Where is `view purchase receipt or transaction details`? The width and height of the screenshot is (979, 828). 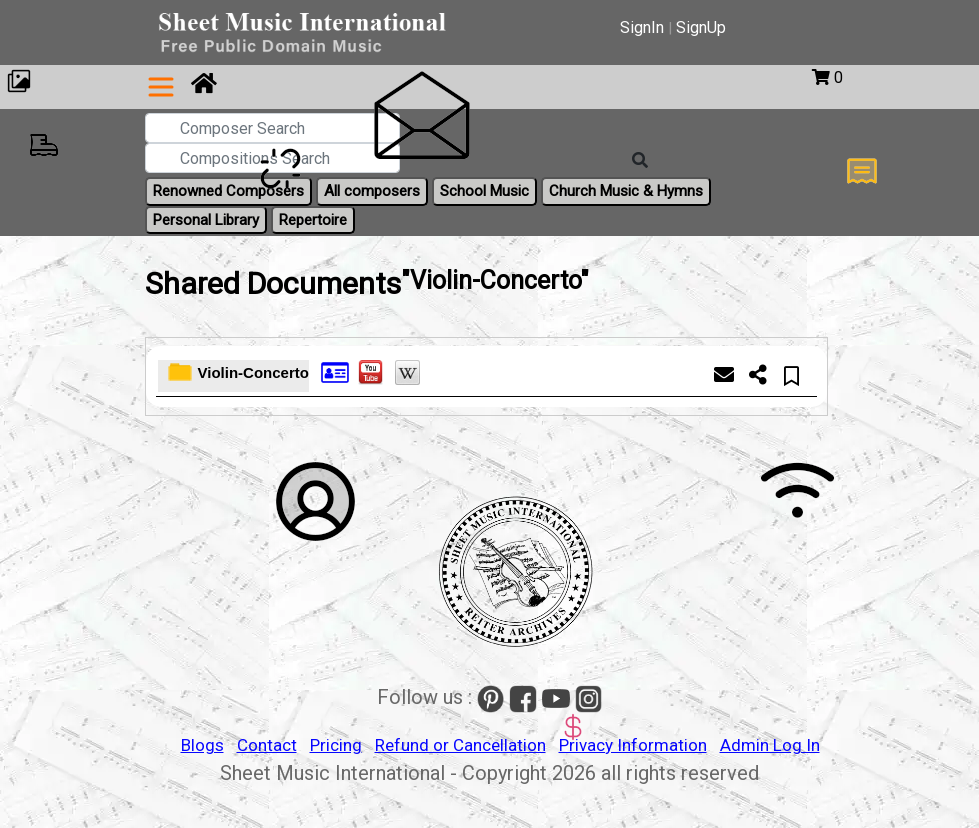 view purchase receipt or transaction details is located at coordinates (862, 171).